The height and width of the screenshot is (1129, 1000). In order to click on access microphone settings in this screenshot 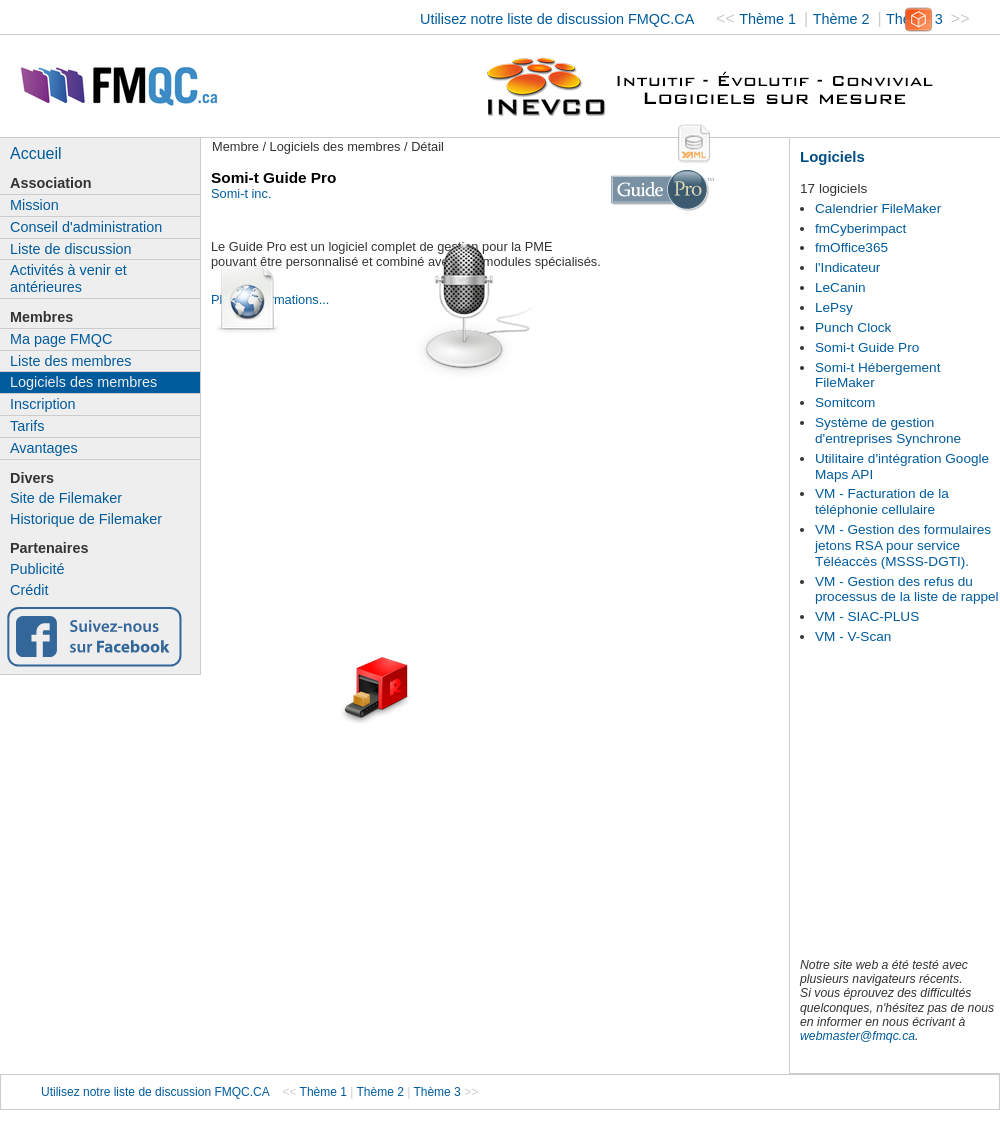, I will do `click(467, 303)`.